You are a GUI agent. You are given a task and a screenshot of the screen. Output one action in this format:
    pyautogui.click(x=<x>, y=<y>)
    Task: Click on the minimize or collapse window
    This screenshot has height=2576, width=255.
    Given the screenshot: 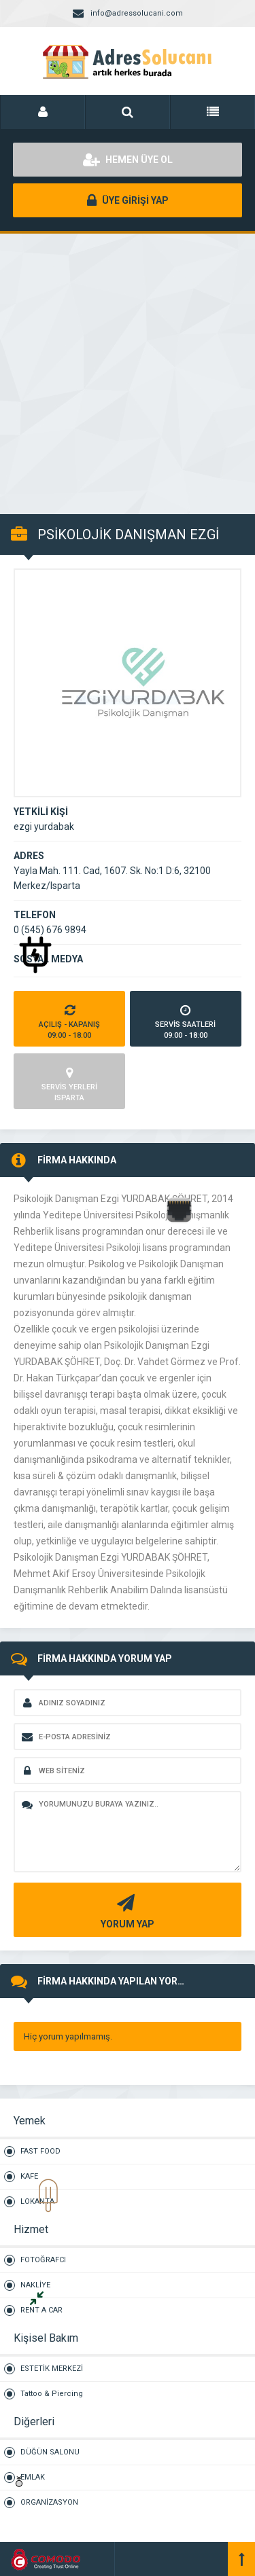 What is the action you would take?
    pyautogui.click(x=37, y=2298)
    